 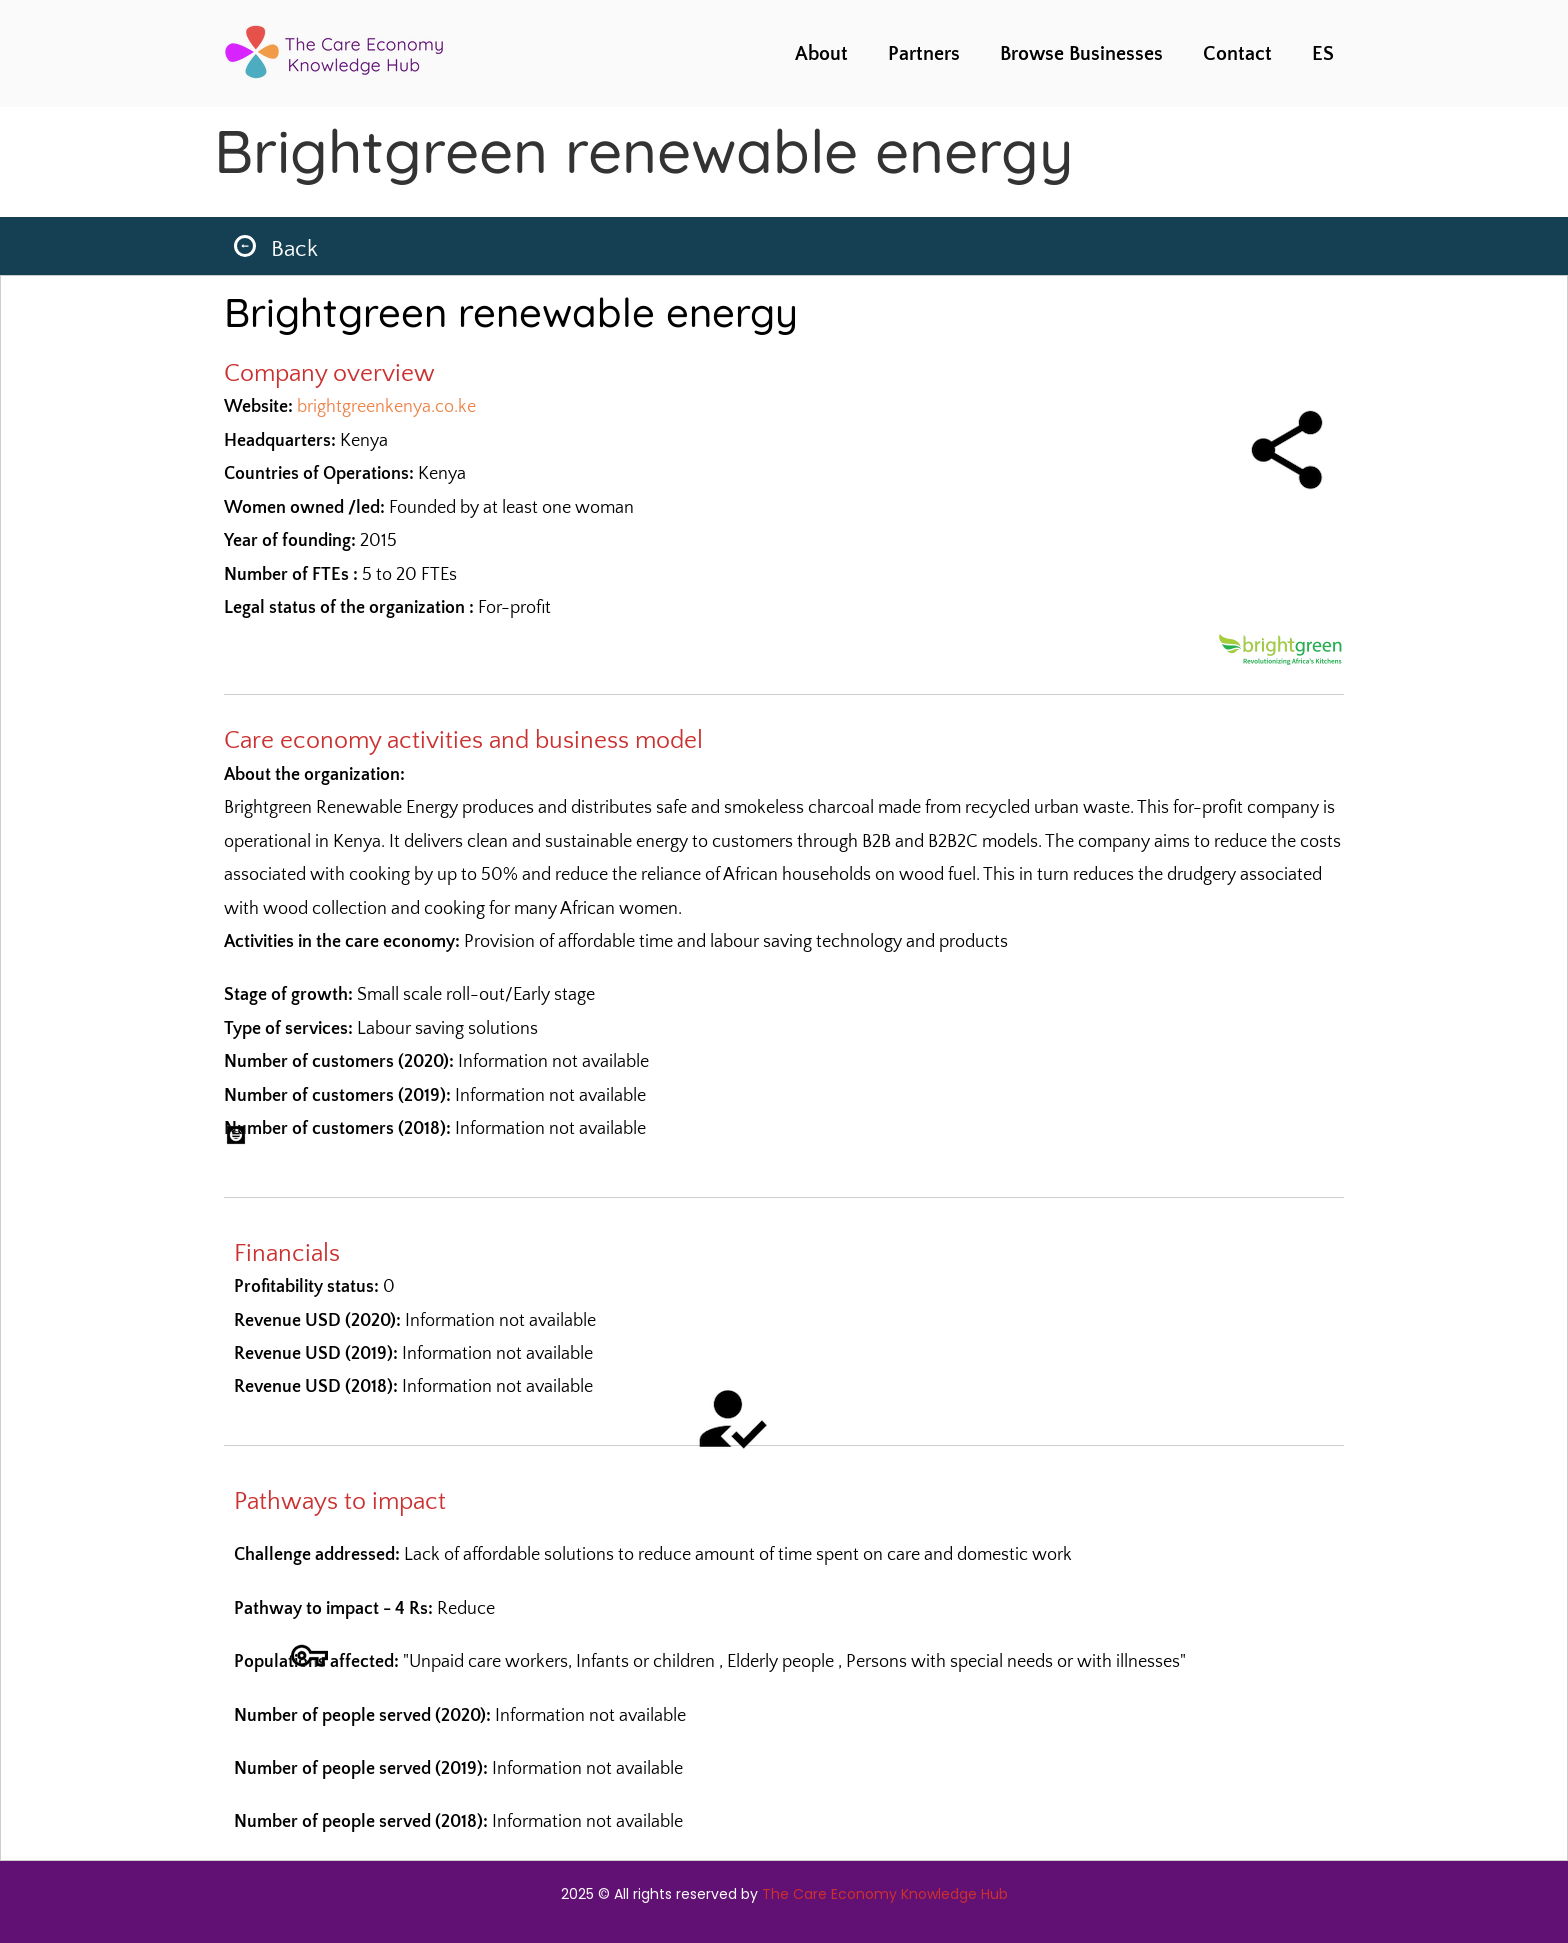 What do you see at coordinates (1287, 450) in the screenshot?
I see `share this content with others` at bounding box center [1287, 450].